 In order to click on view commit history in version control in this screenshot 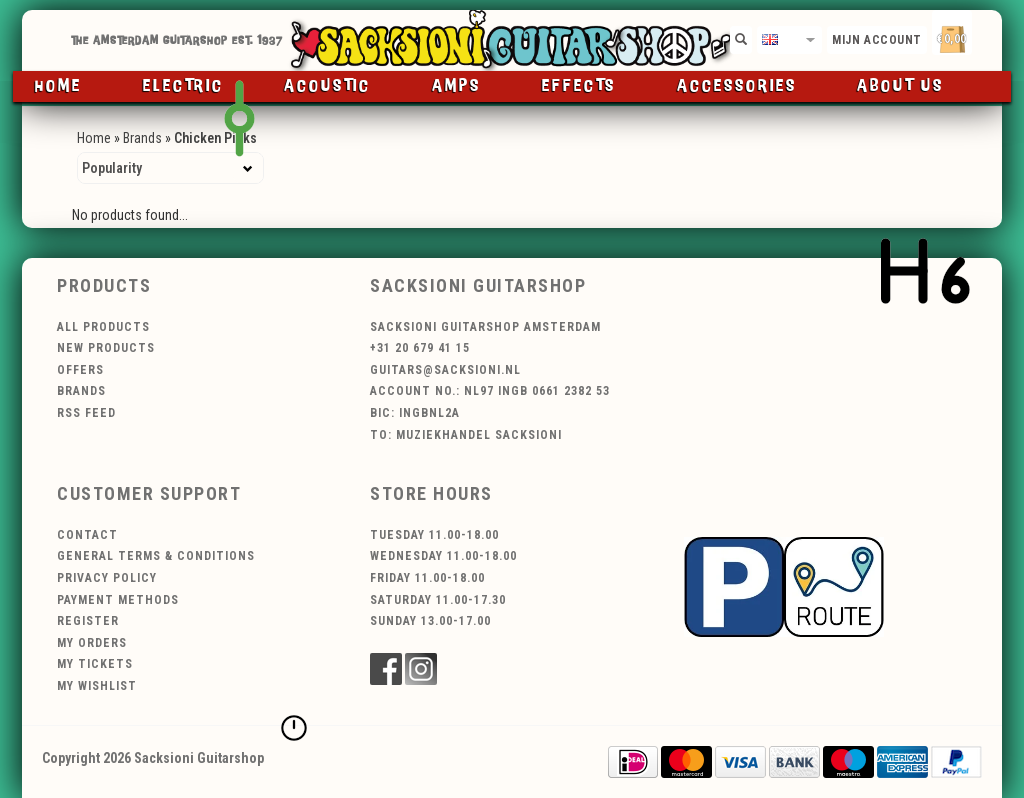, I will do `click(239, 118)`.